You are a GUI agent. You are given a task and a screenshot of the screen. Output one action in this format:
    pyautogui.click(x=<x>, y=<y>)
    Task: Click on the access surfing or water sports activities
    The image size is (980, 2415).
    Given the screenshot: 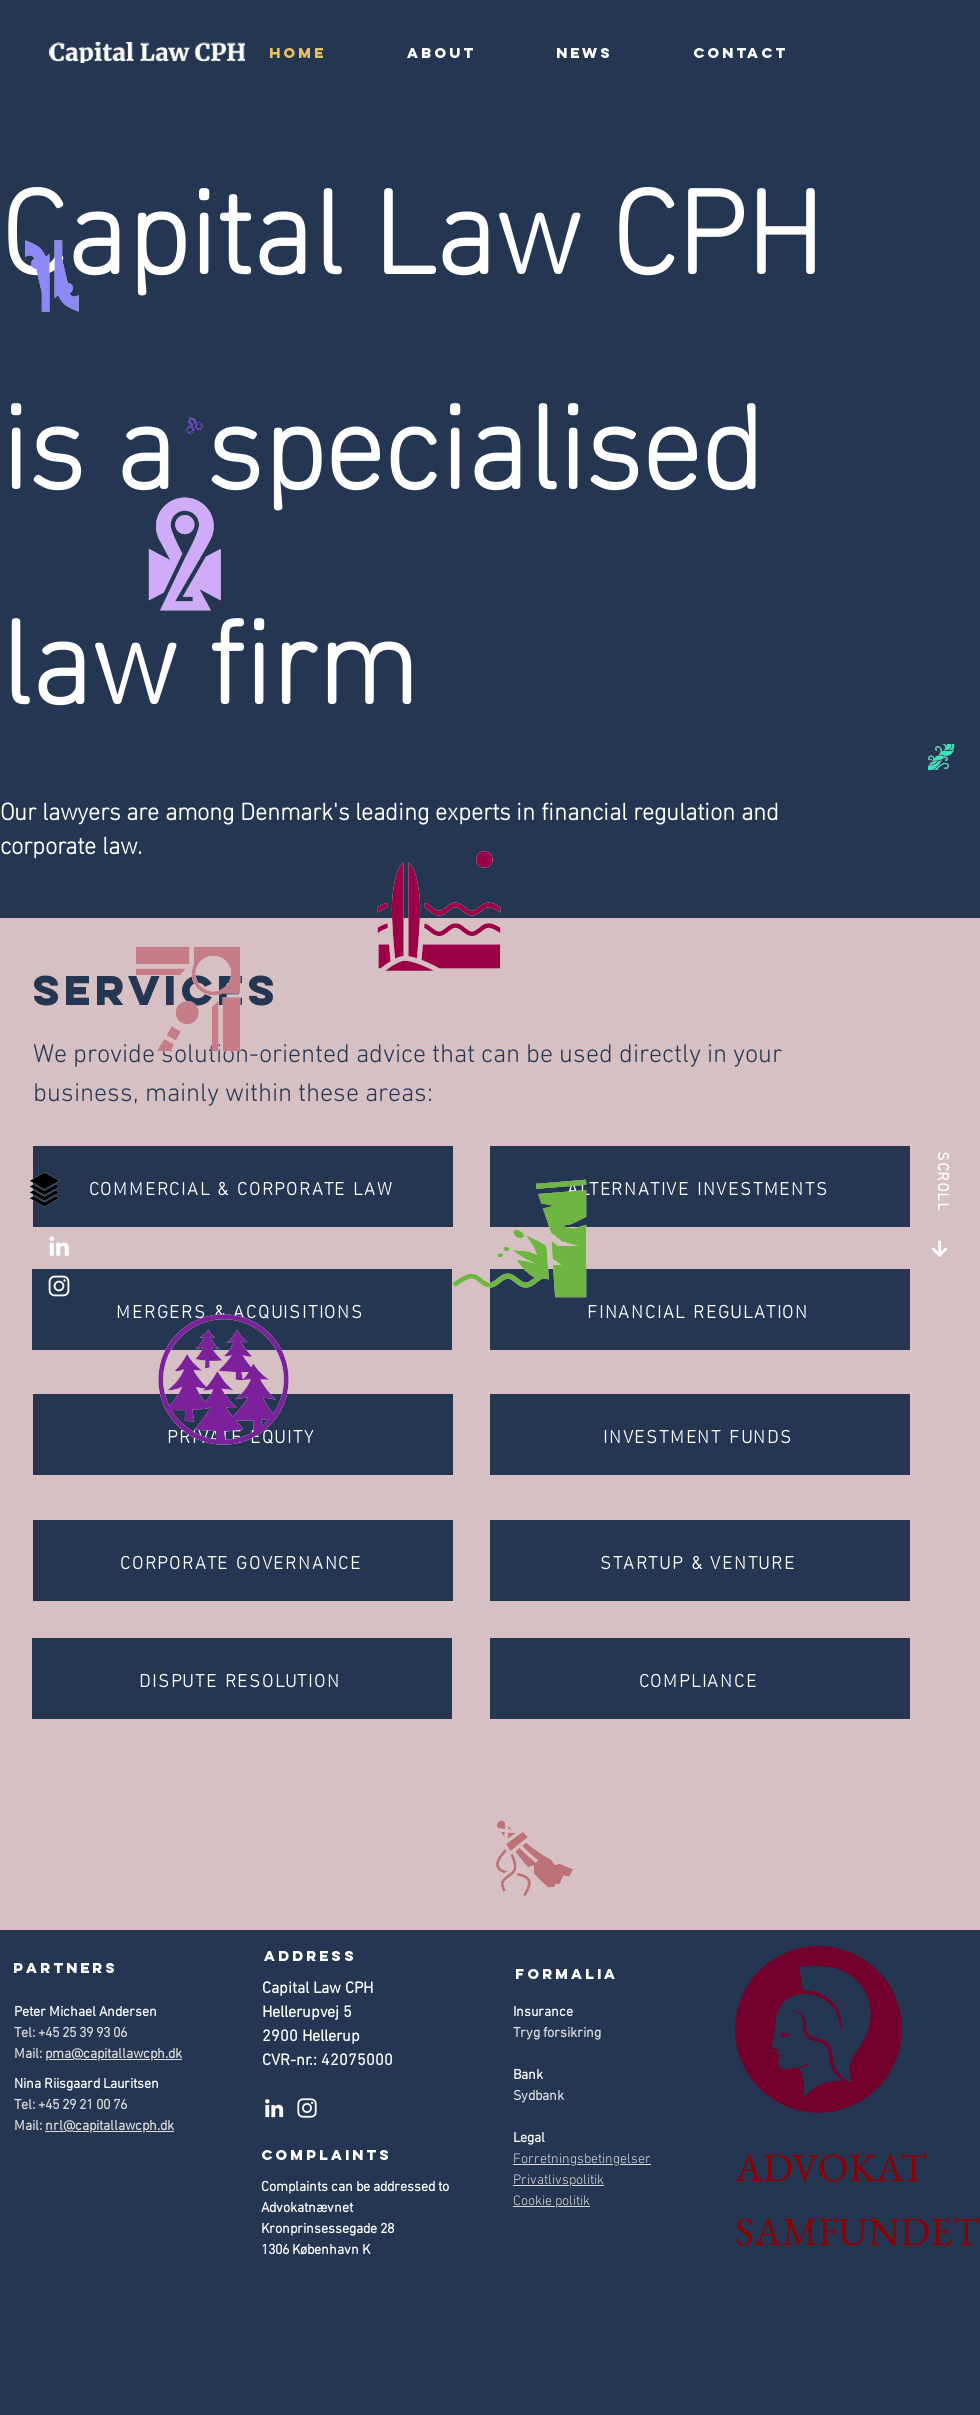 What is the action you would take?
    pyautogui.click(x=439, y=909)
    